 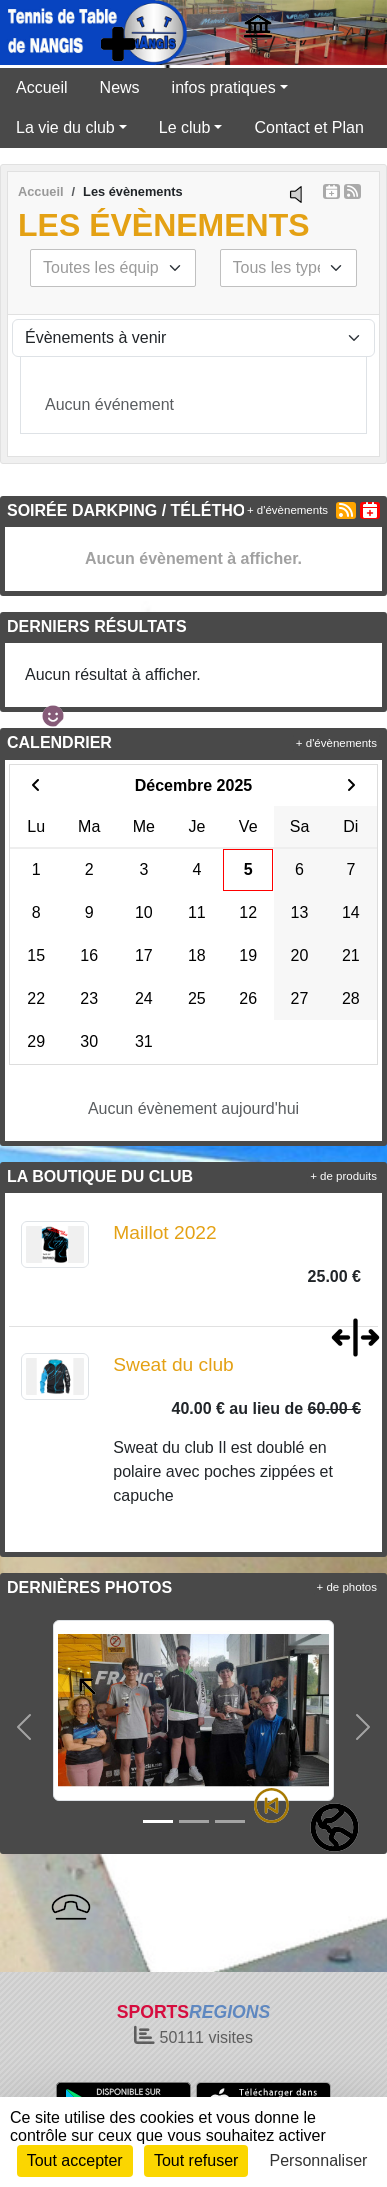 I want to click on add a sticker to your message, so click(x=53, y=716).